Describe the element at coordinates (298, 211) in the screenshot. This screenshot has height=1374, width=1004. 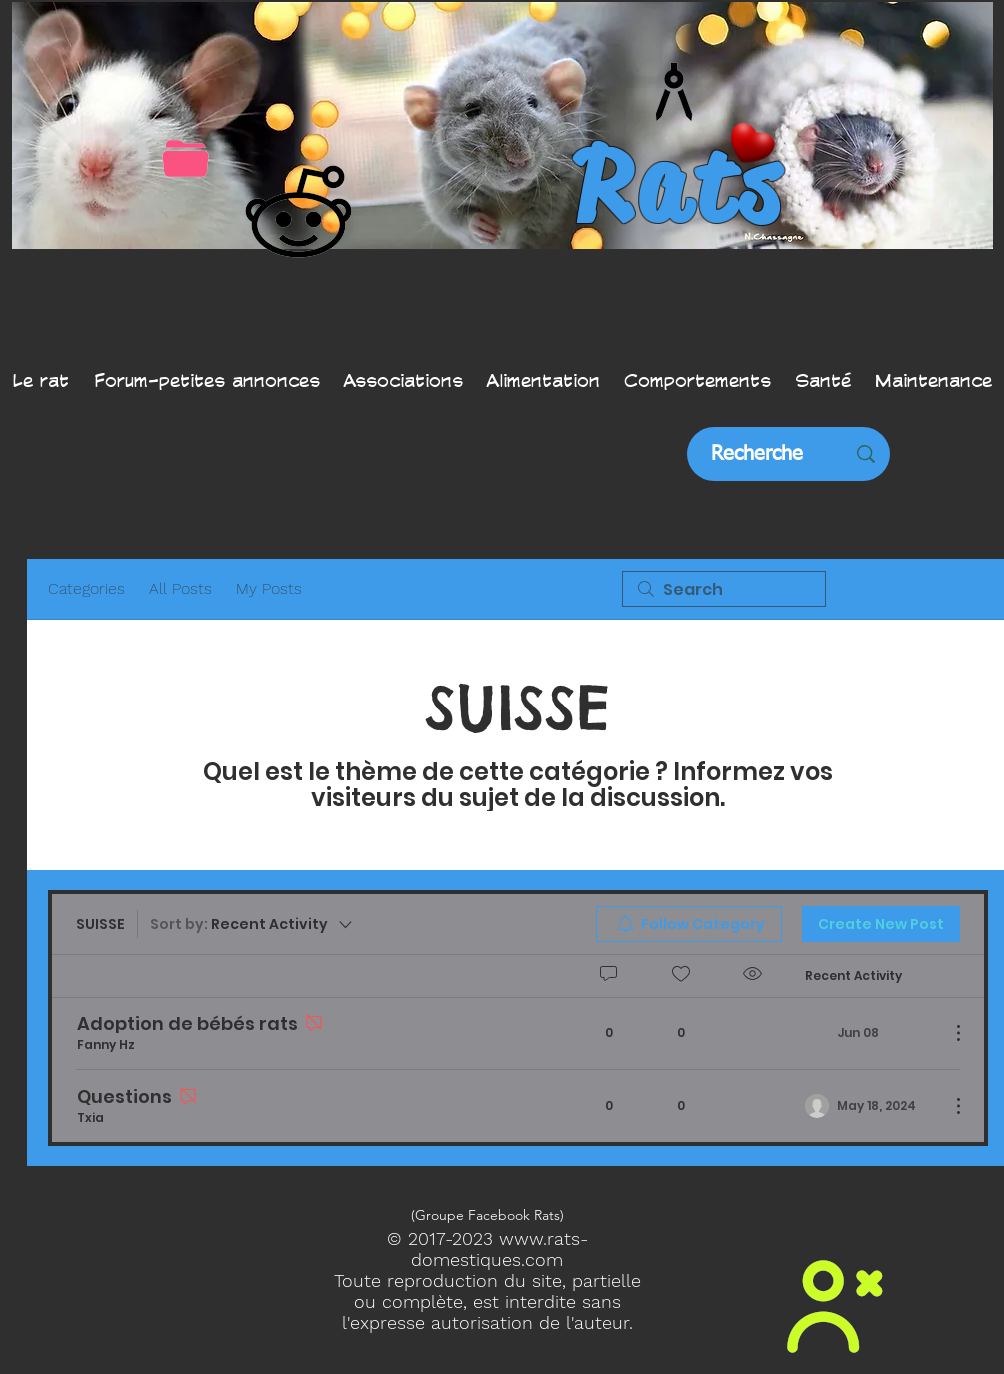
I see `open Reddit app` at that location.